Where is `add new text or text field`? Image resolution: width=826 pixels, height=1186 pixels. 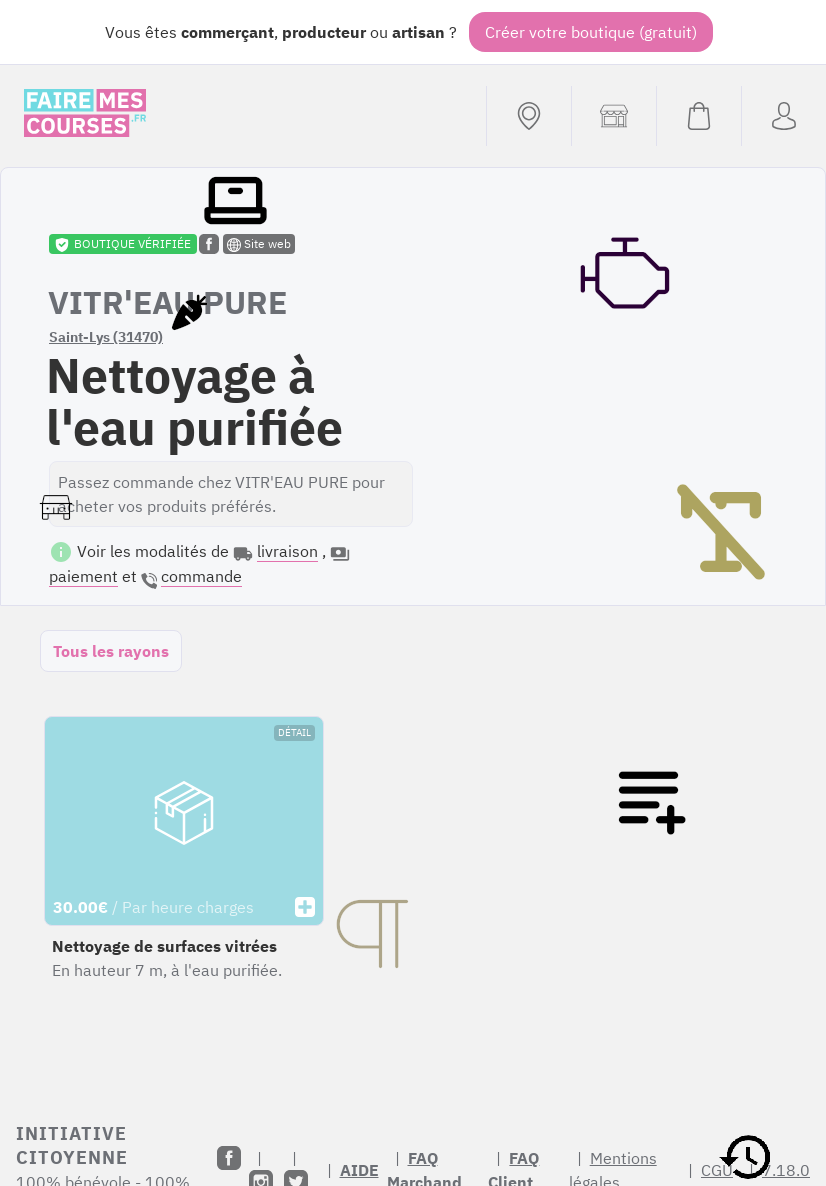
add new text or text field is located at coordinates (648, 797).